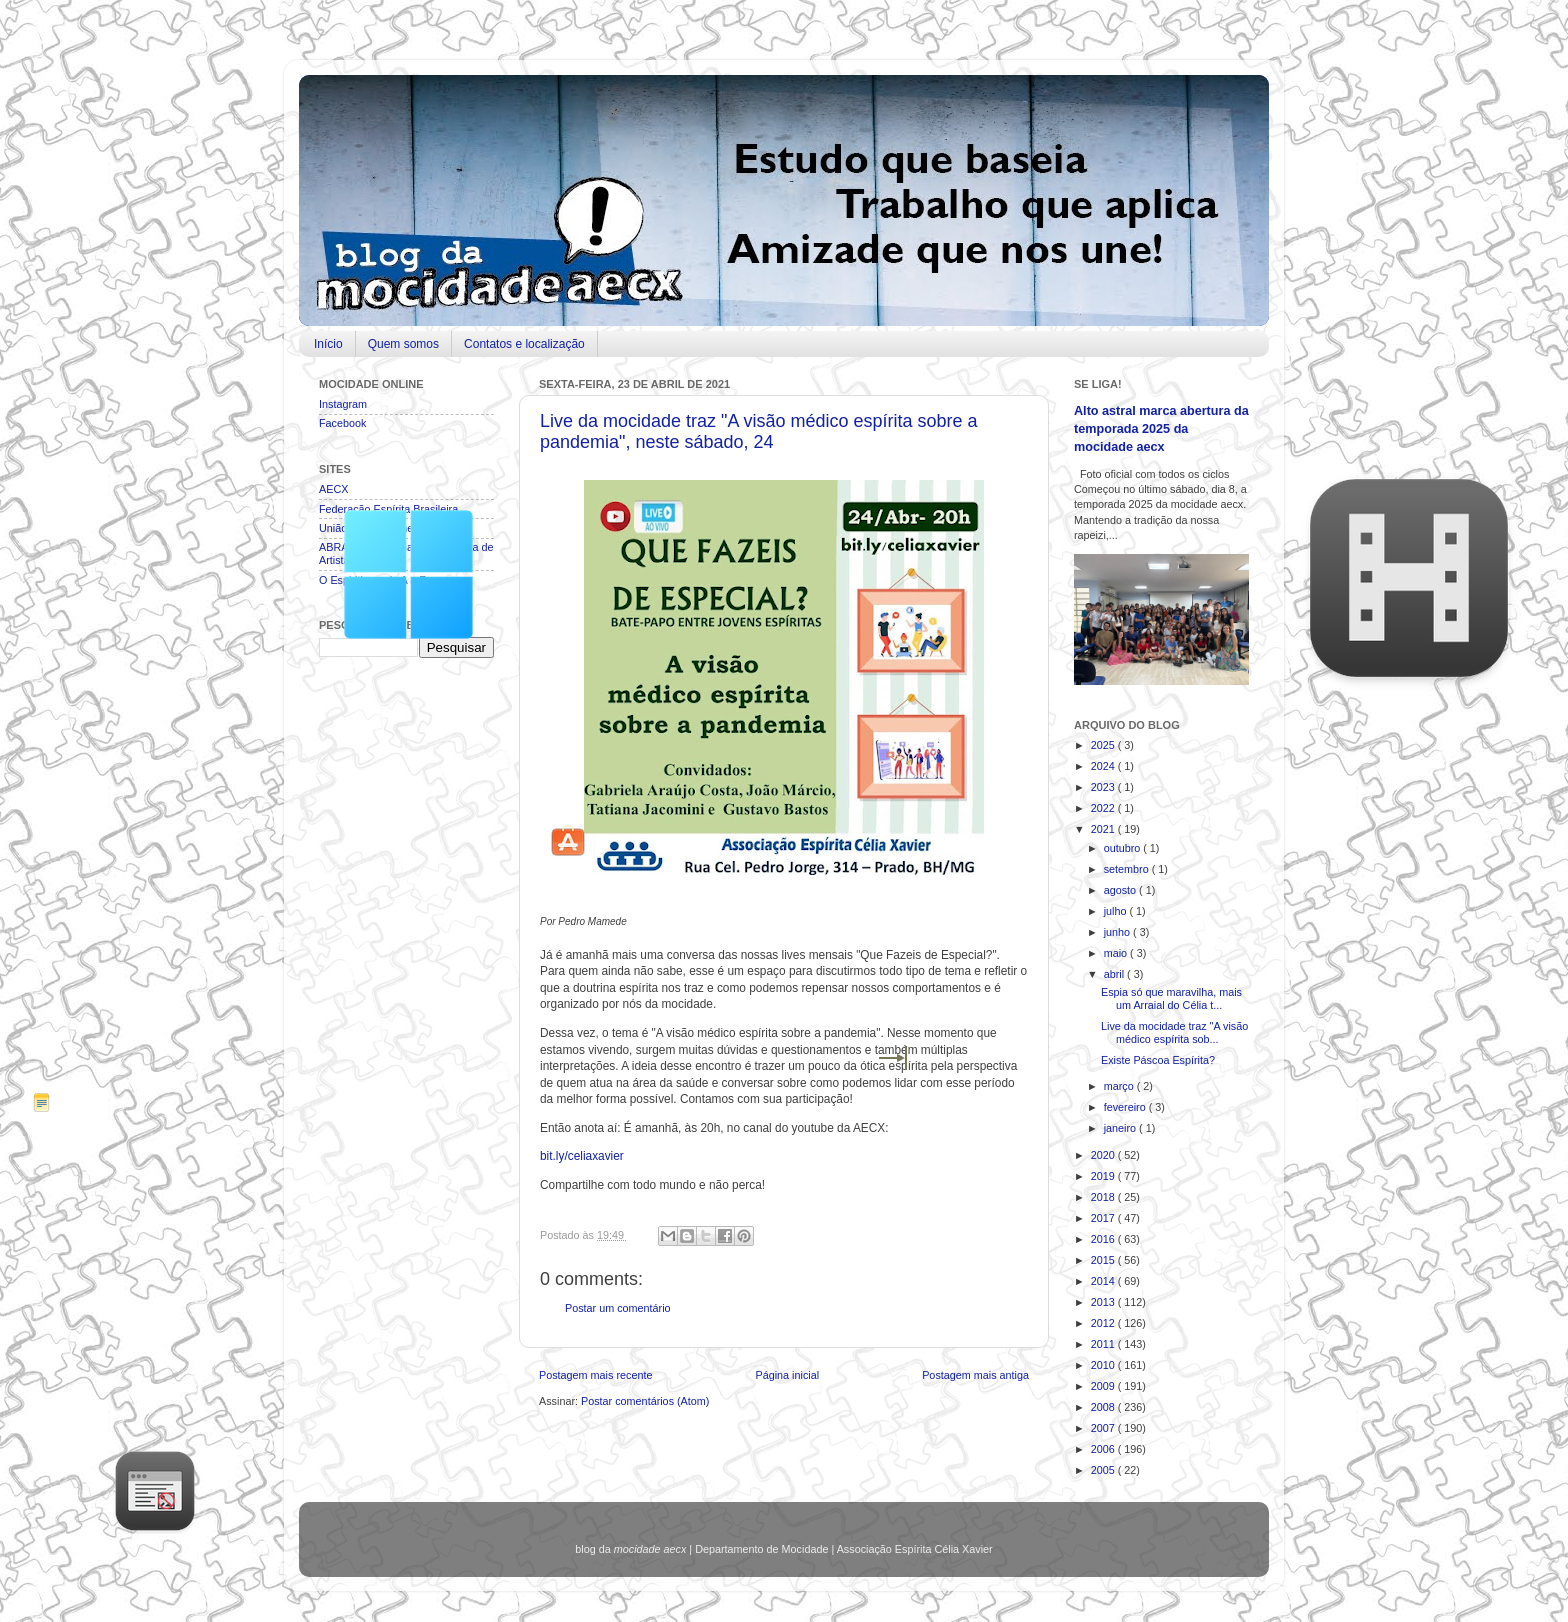 This screenshot has height=1622, width=1568. What do you see at coordinates (408, 574) in the screenshot?
I see `open the windows start menu` at bounding box center [408, 574].